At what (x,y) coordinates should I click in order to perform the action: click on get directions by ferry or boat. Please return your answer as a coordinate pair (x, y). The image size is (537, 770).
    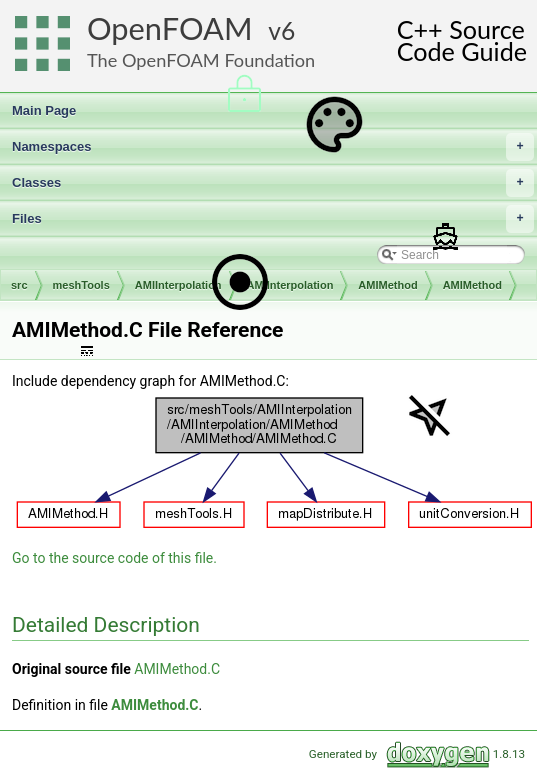
    Looking at the image, I should click on (445, 236).